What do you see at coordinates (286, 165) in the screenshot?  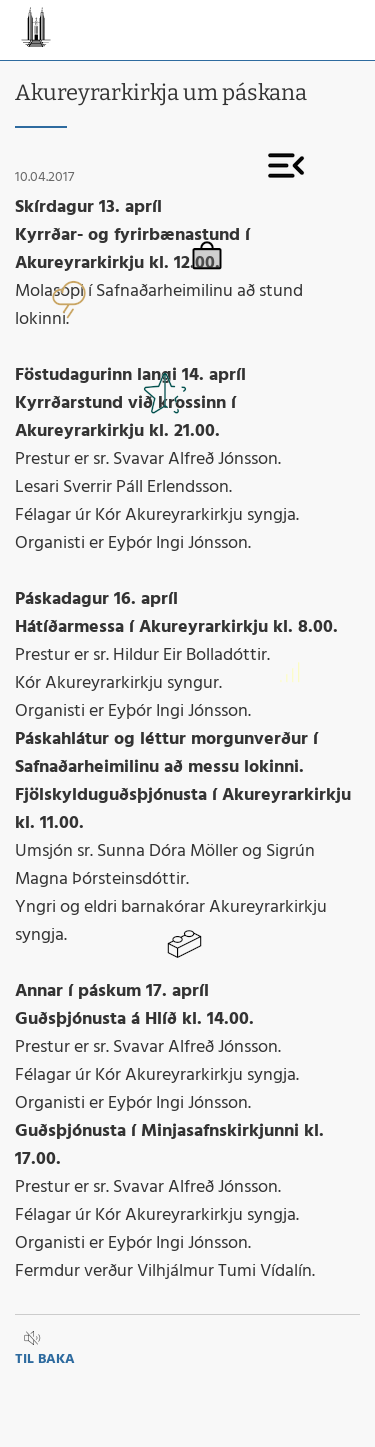 I see `collapse the navigation menu` at bounding box center [286, 165].